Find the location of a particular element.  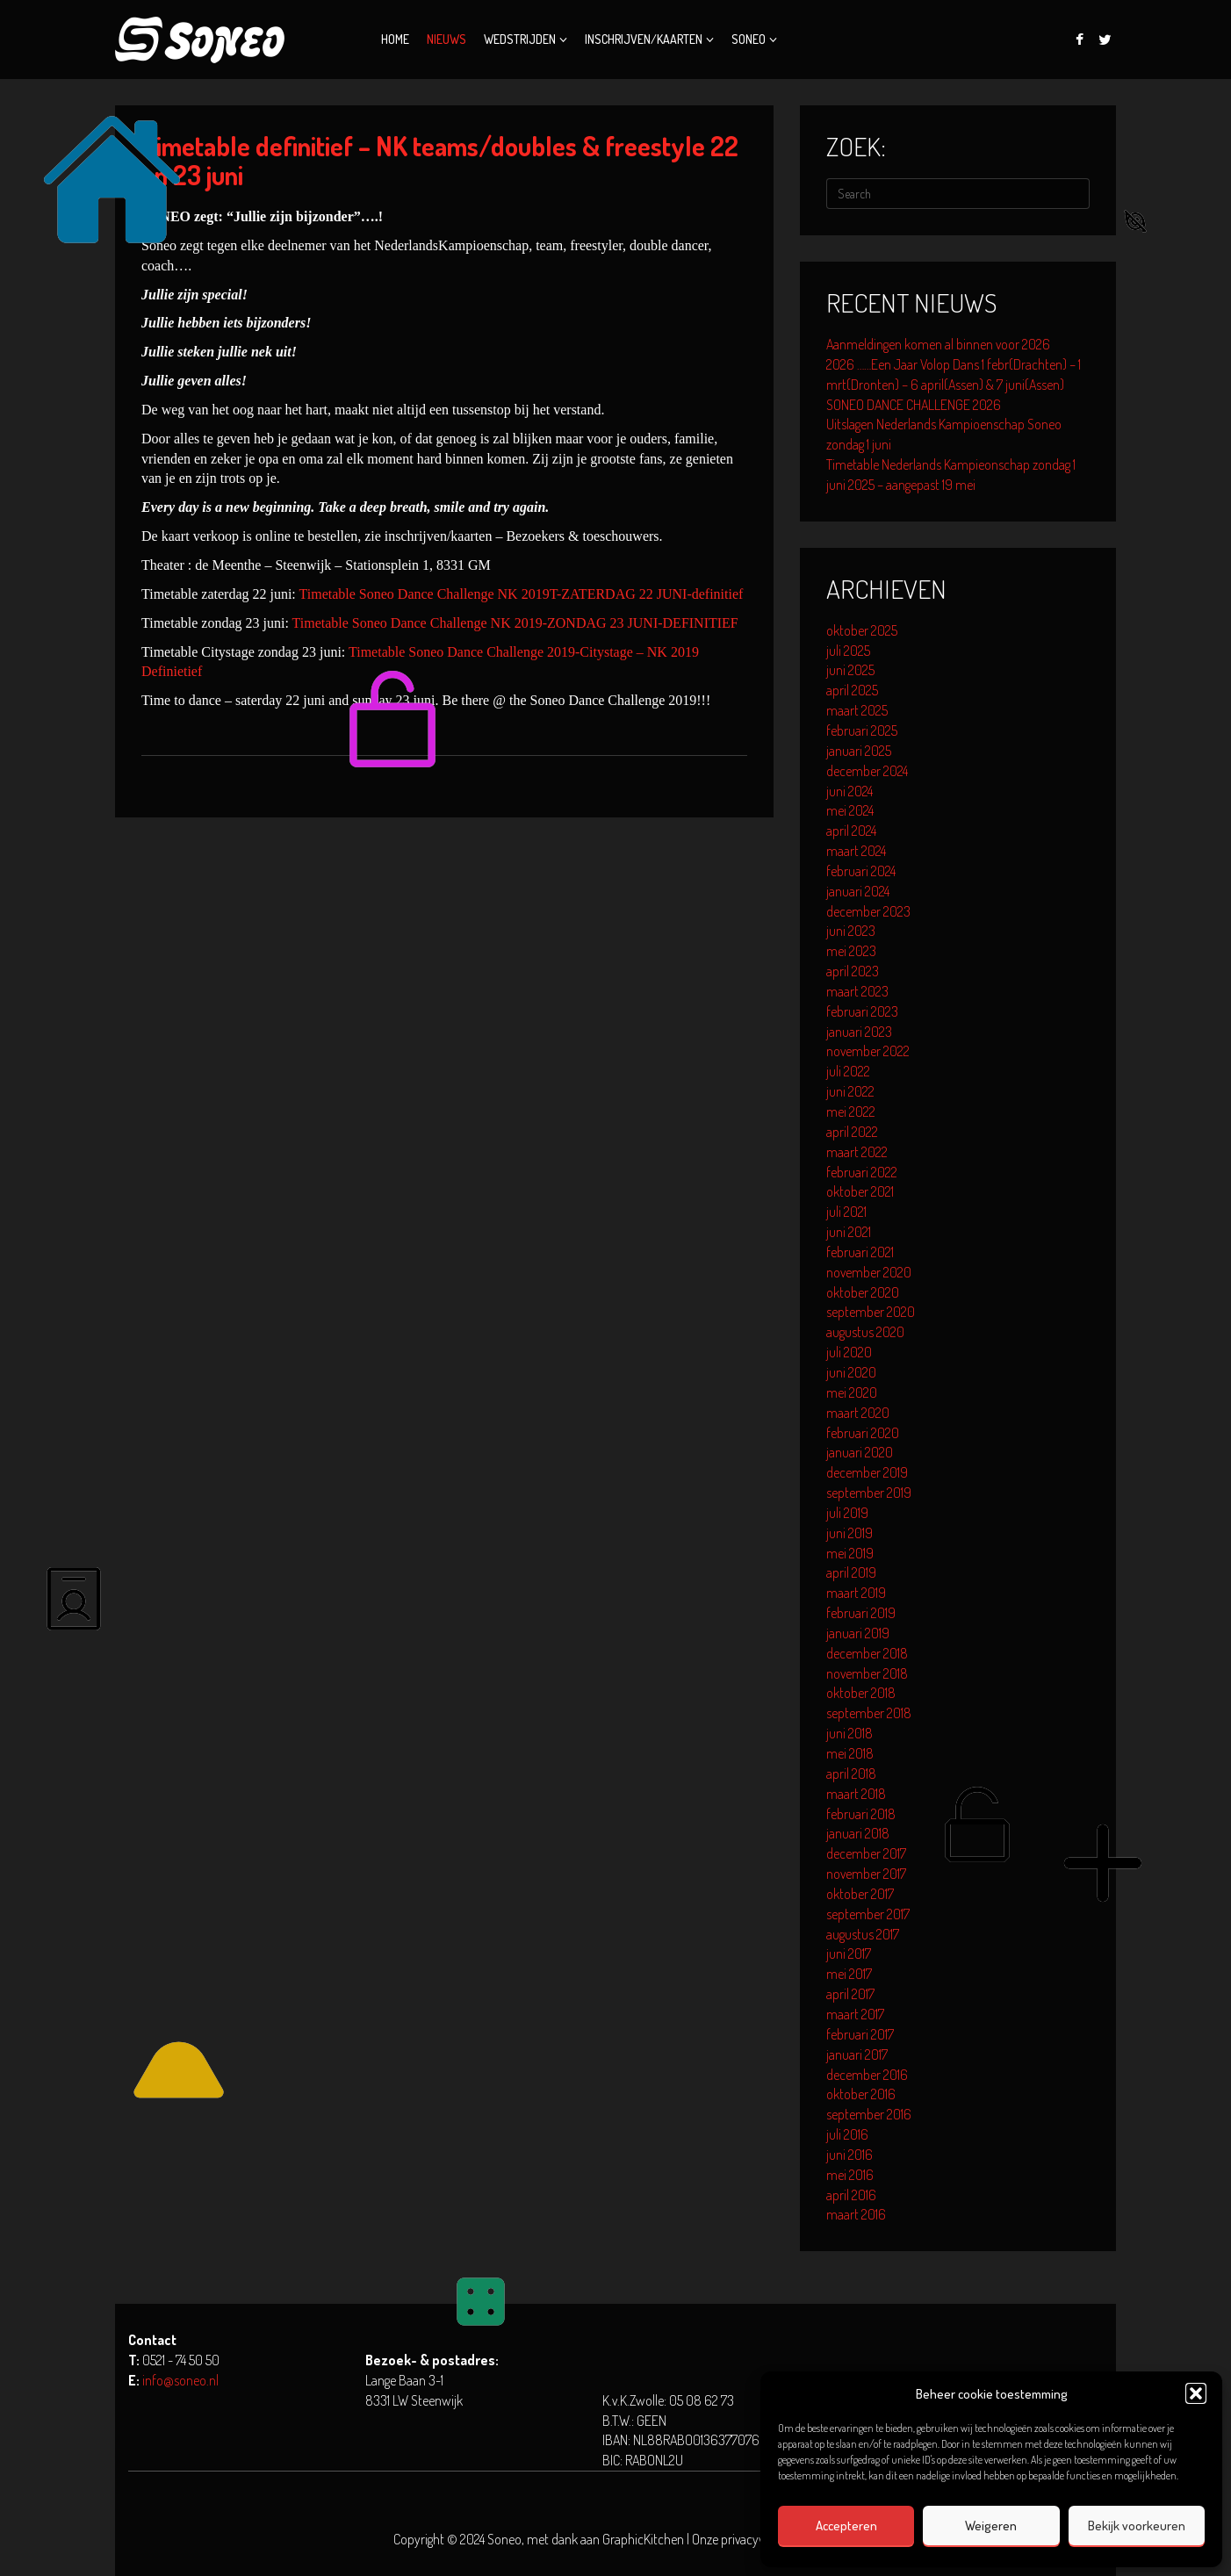

add a new item is located at coordinates (1103, 1863).